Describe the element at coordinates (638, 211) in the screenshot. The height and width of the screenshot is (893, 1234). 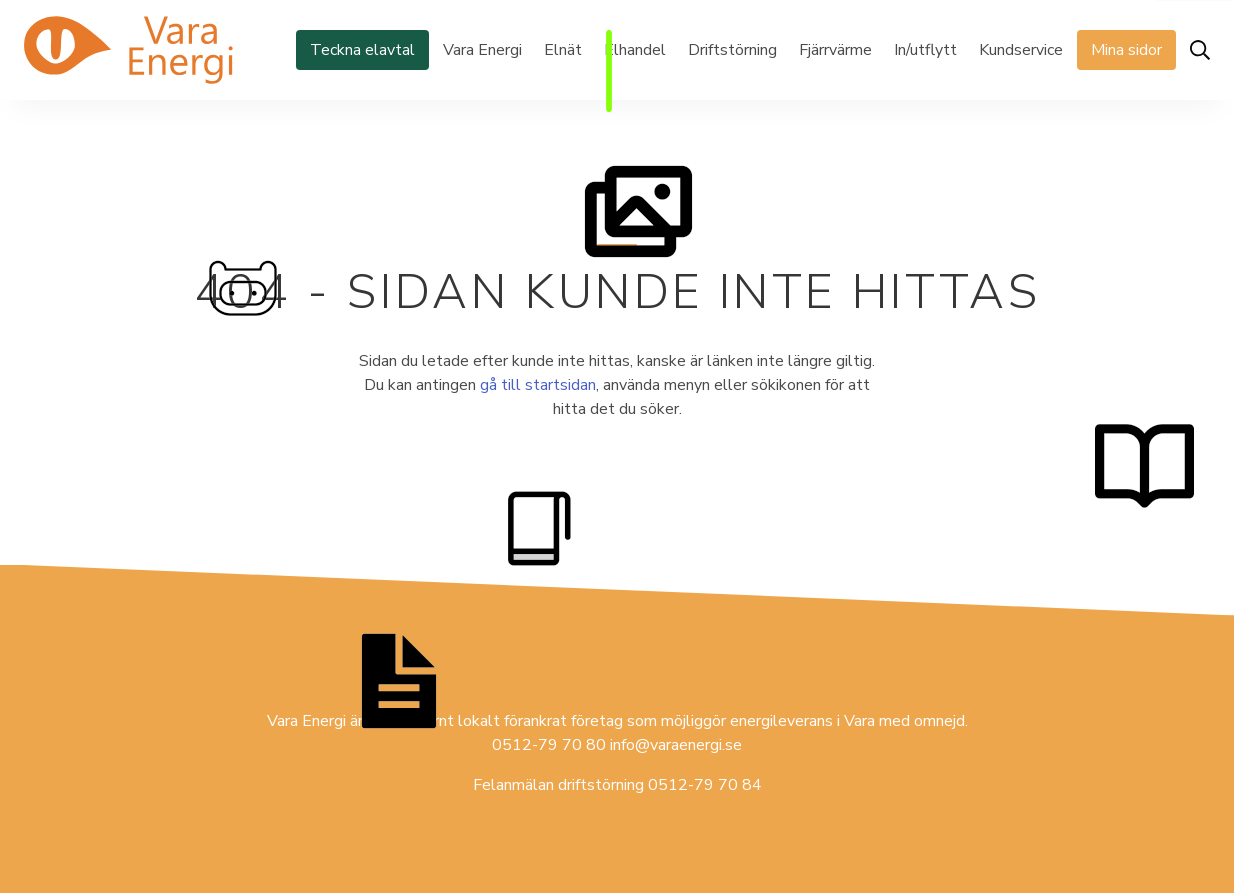
I see `view photo gallery` at that location.